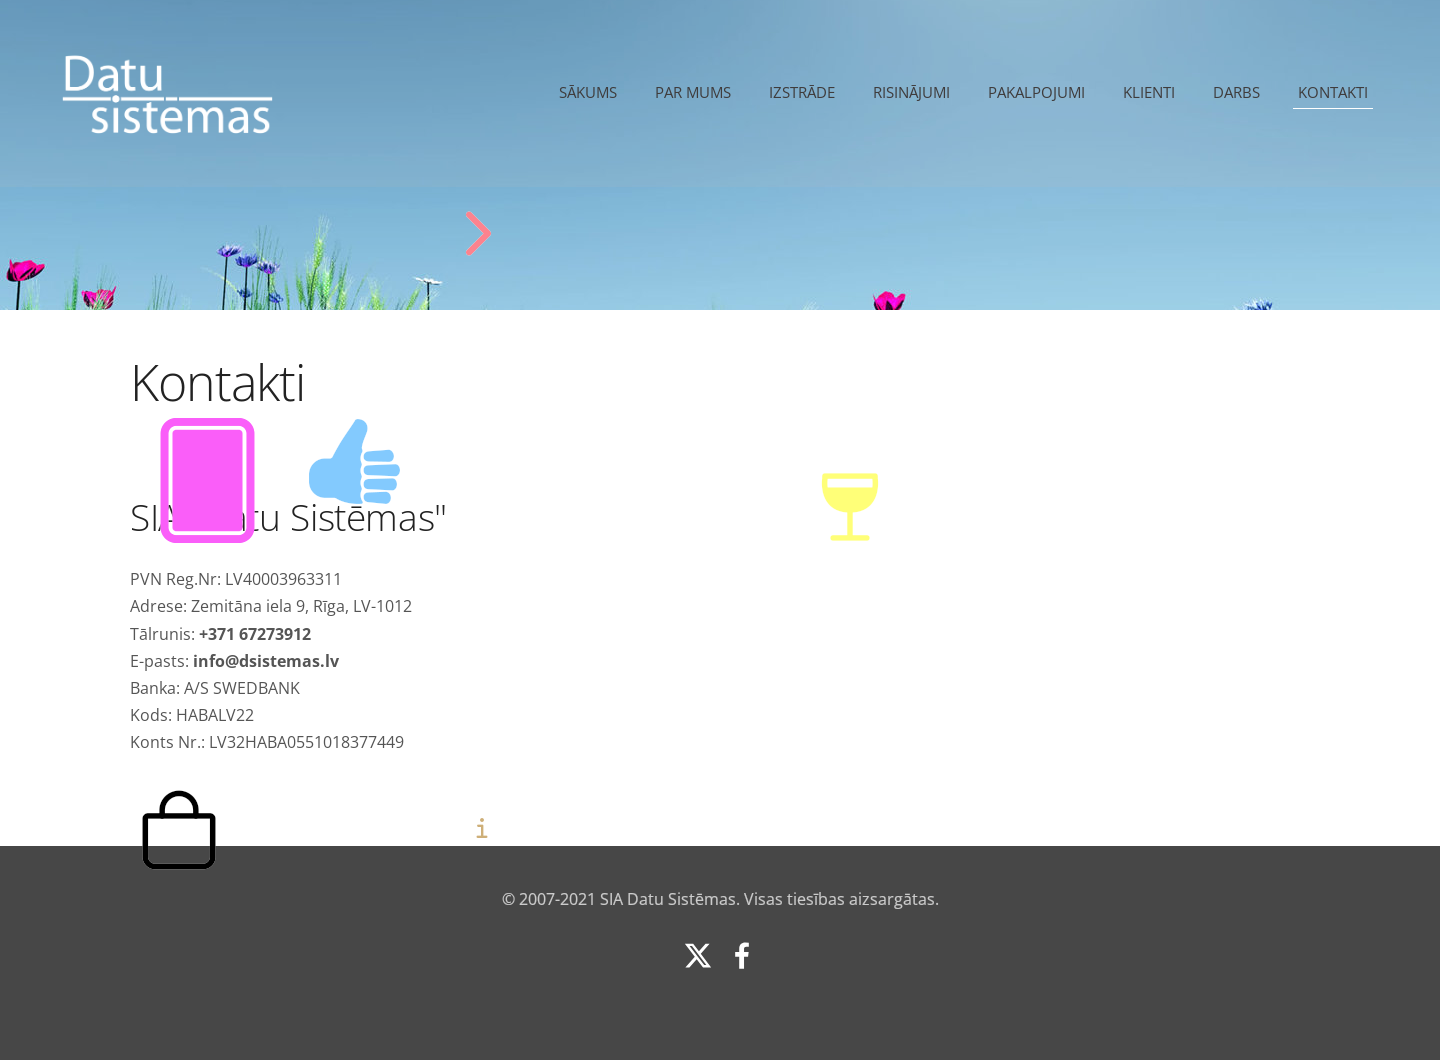 This screenshot has height=1060, width=1440. What do you see at coordinates (850, 507) in the screenshot?
I see `browse wine selection or menu` at bounding box center [850, 507].